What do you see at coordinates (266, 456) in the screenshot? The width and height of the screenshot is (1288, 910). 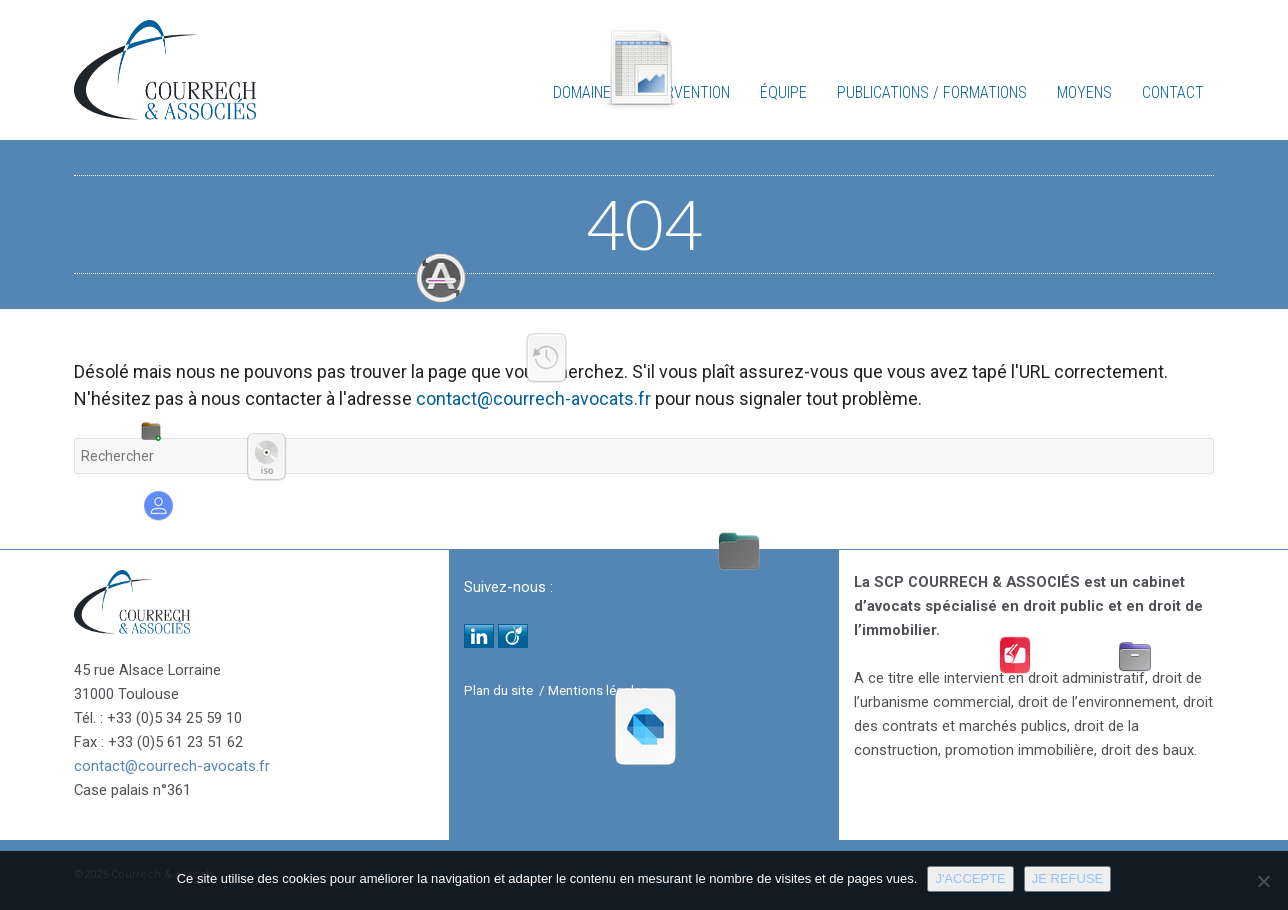 I see `indicates a CD/DVD disc image file (.iso)` at bounding box center [266, 456].